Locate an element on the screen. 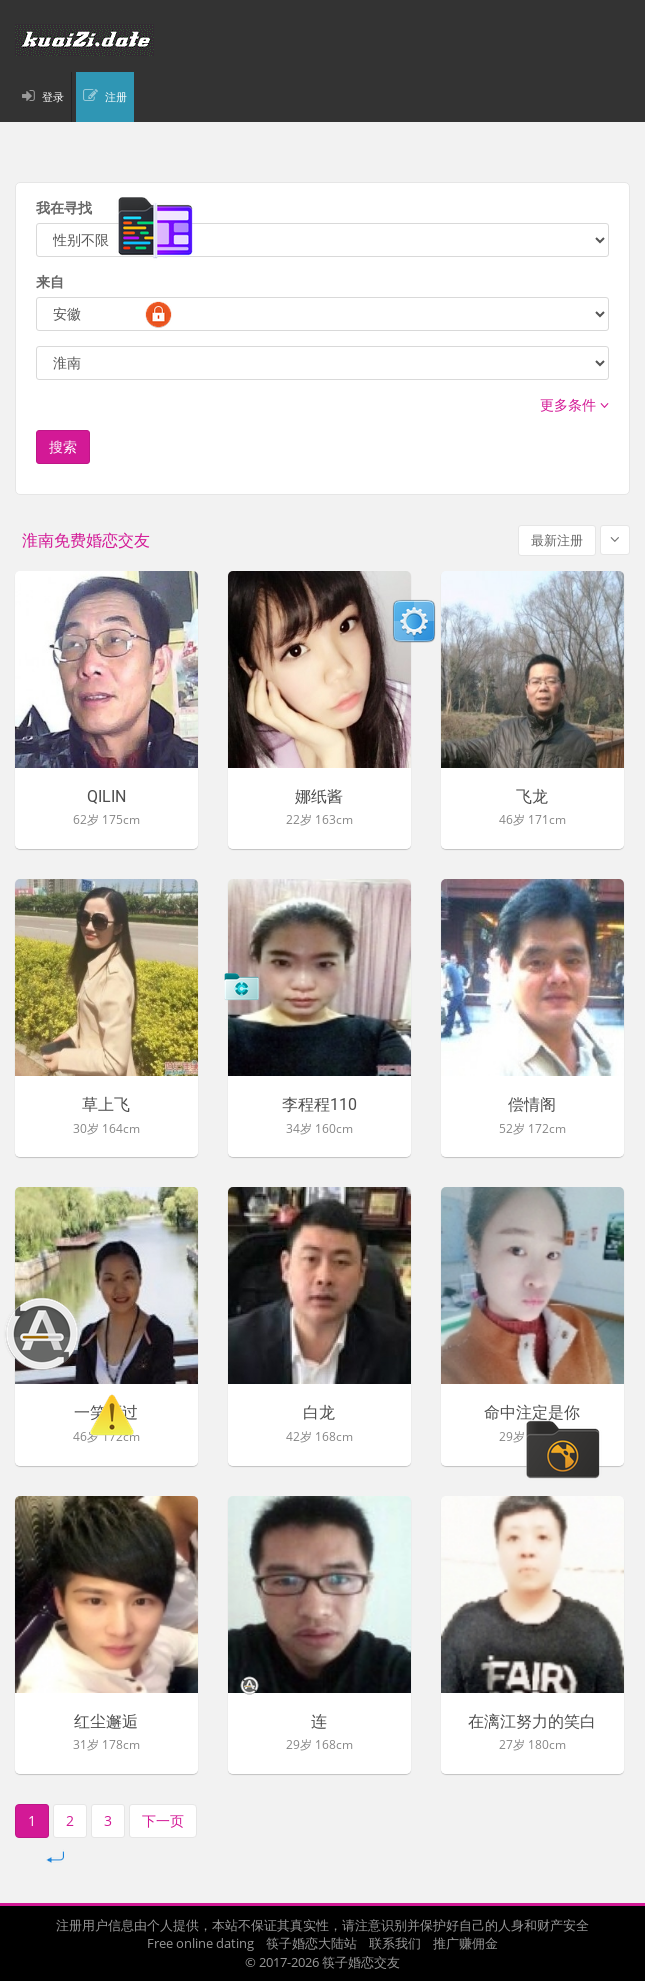  reply to an email message is located at coordinates (55, 1856).